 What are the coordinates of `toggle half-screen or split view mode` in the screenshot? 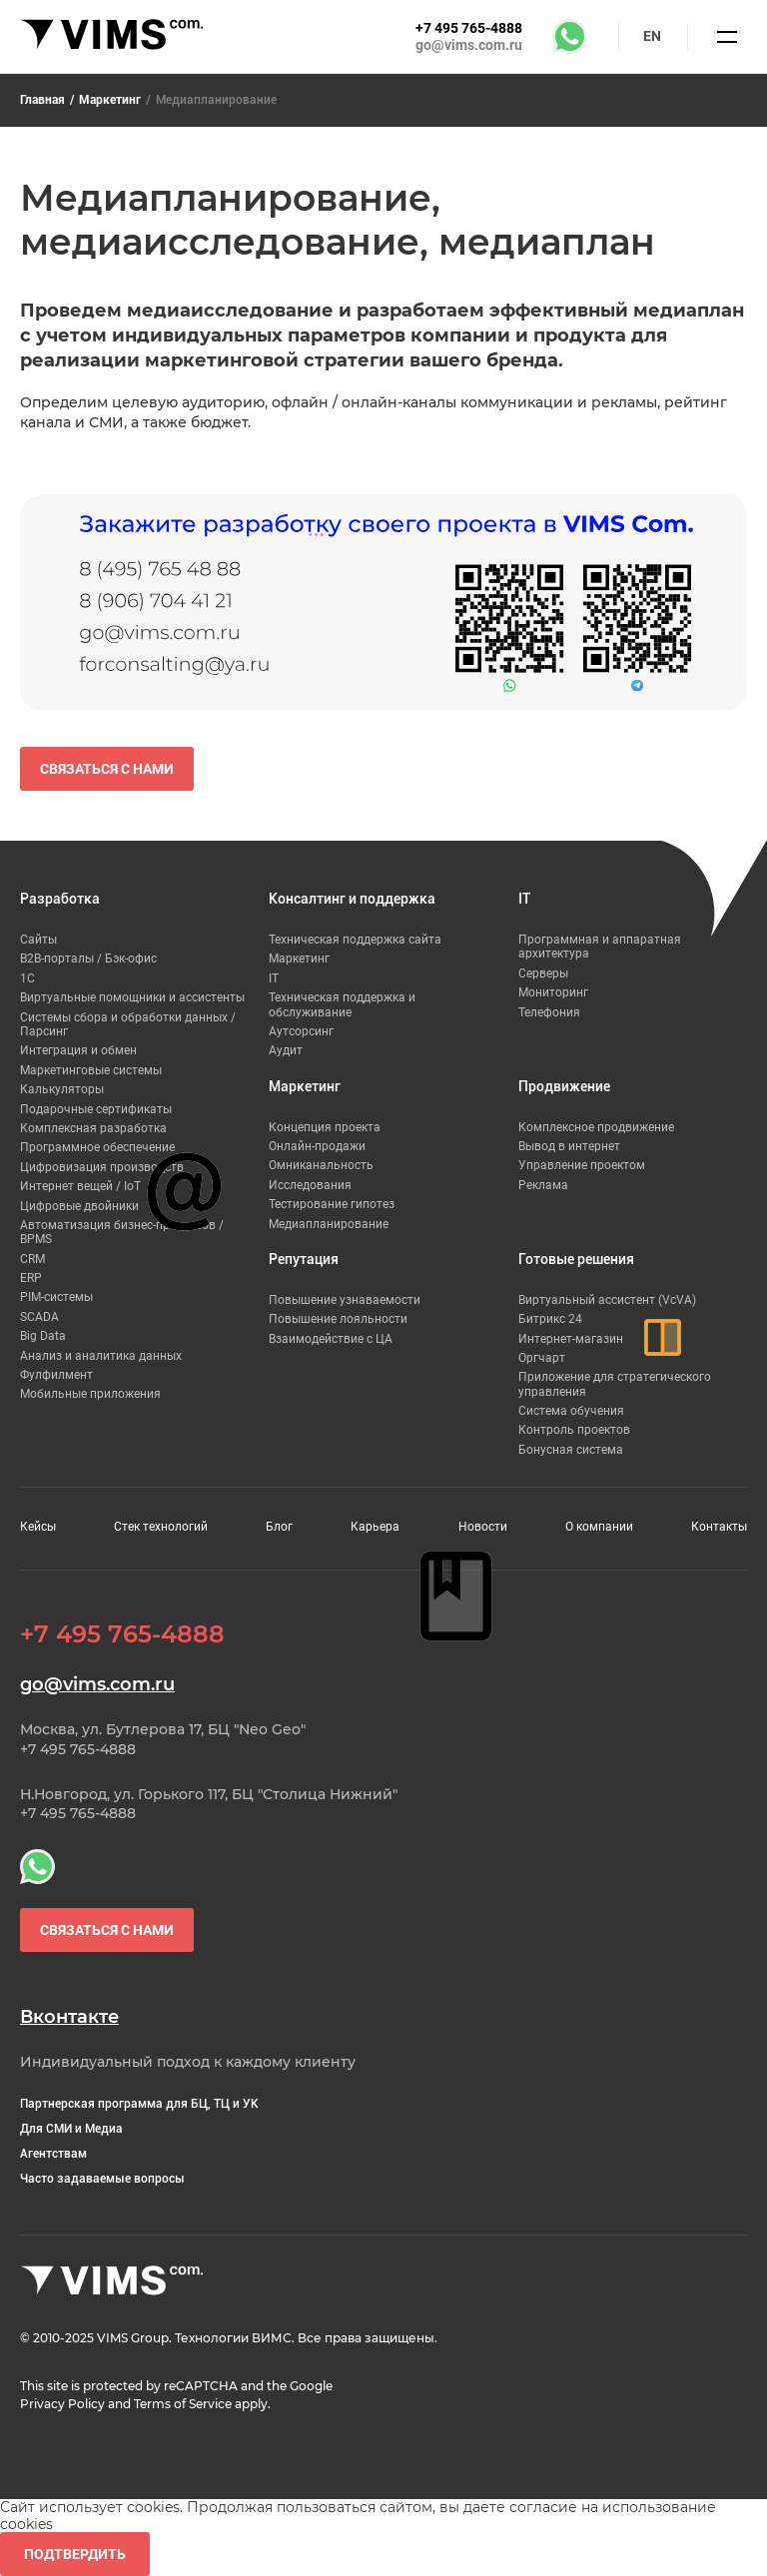 It's located at (662, 1337).